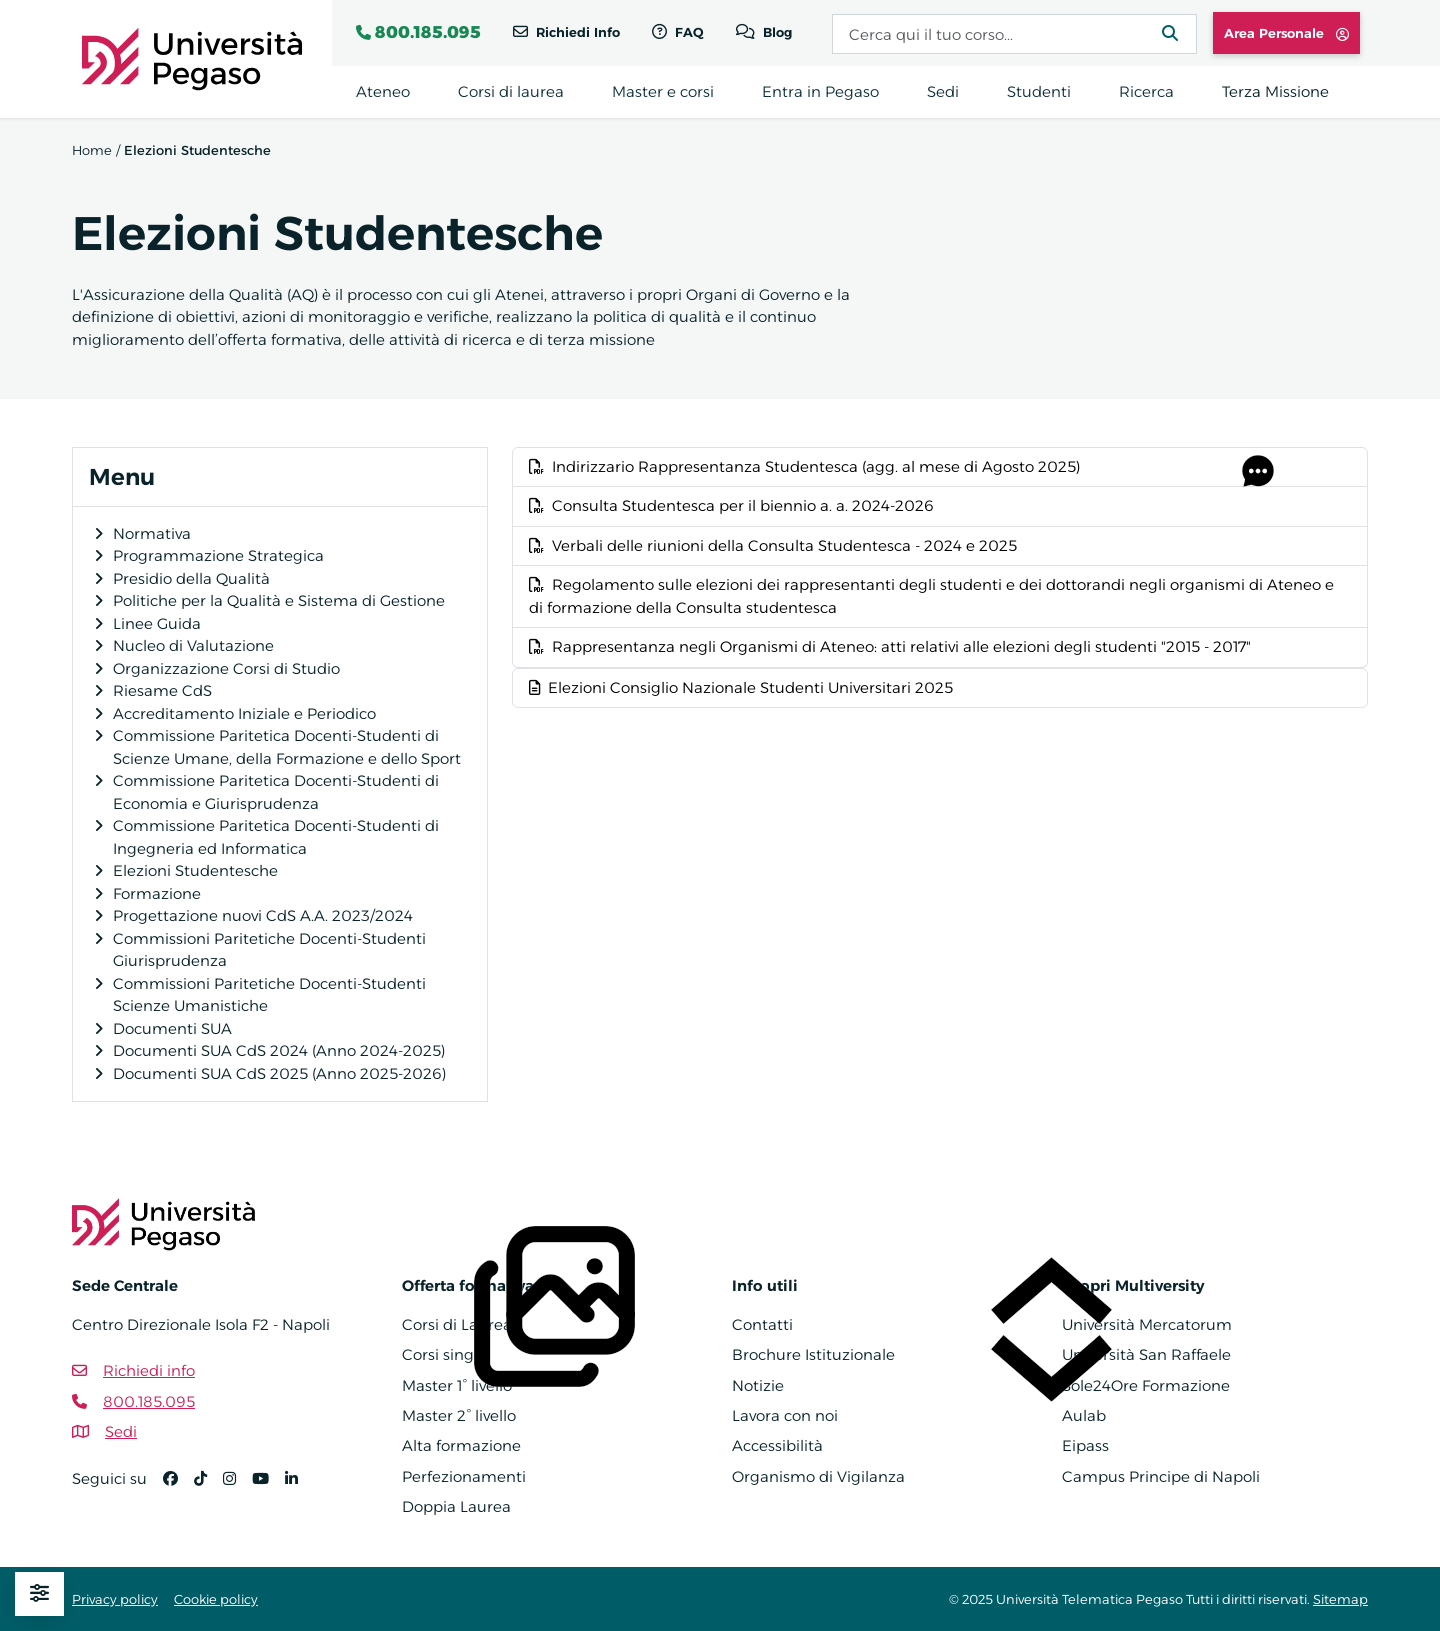 Image resolution: width=1440 pixels, height=1631 pixels. What do you see at coordinates (1258, 471) in the screenshot?
I see `open chat or messaging` at bounding box center [1258, 471].